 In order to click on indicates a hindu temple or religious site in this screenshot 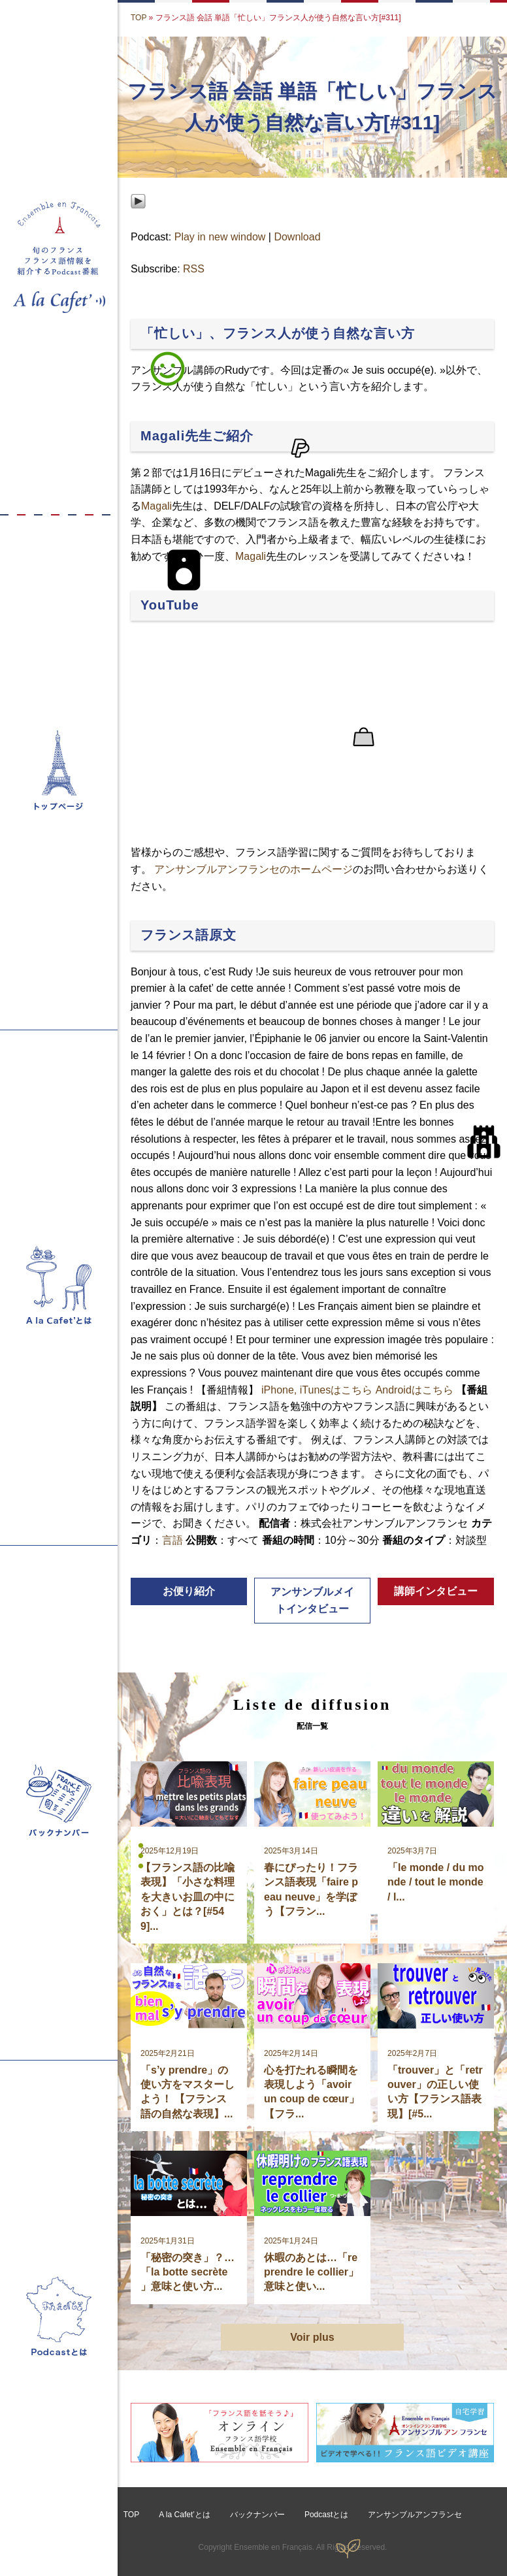, I will do `click(483, 1141)`.